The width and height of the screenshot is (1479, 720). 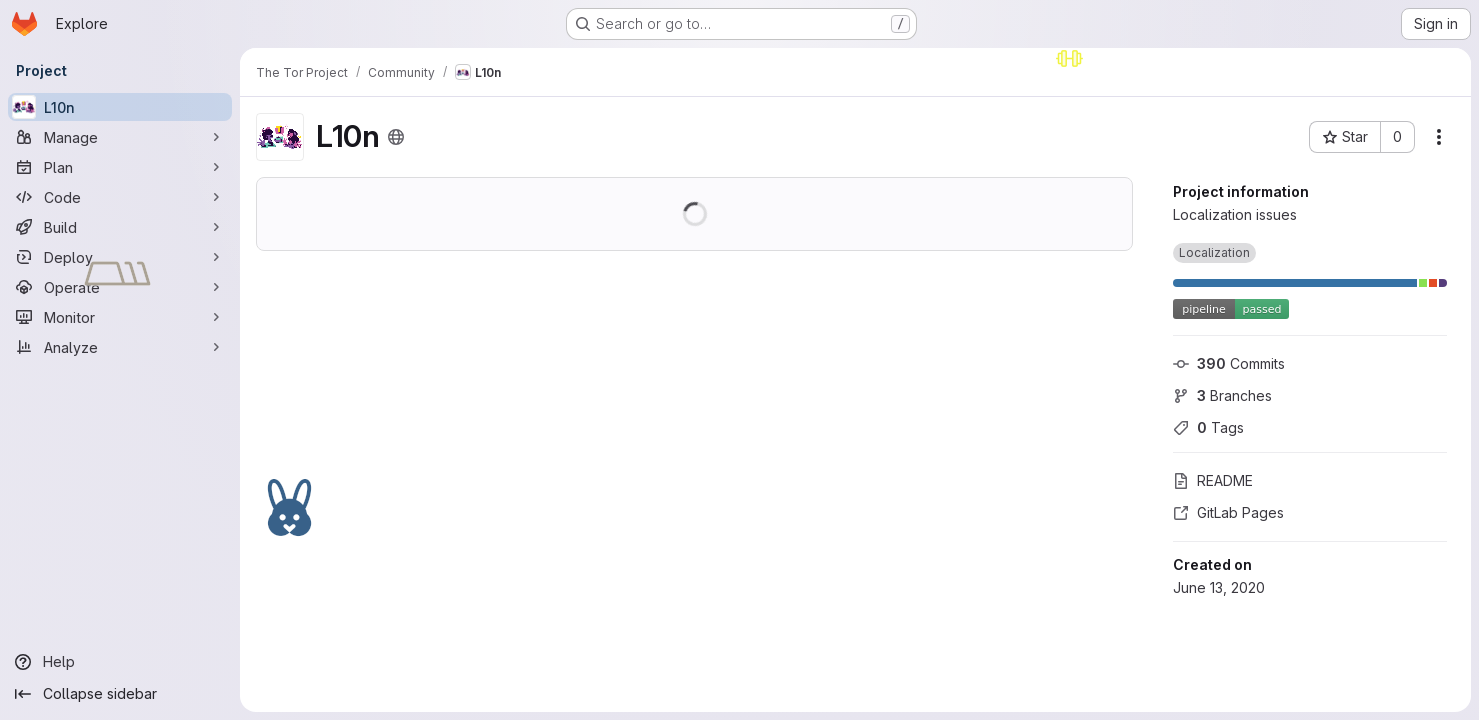 What do you see at coordinates (1069, 58) in the screenshot?
I see `access workout or fitness features` at bounding box center [1069, 58].